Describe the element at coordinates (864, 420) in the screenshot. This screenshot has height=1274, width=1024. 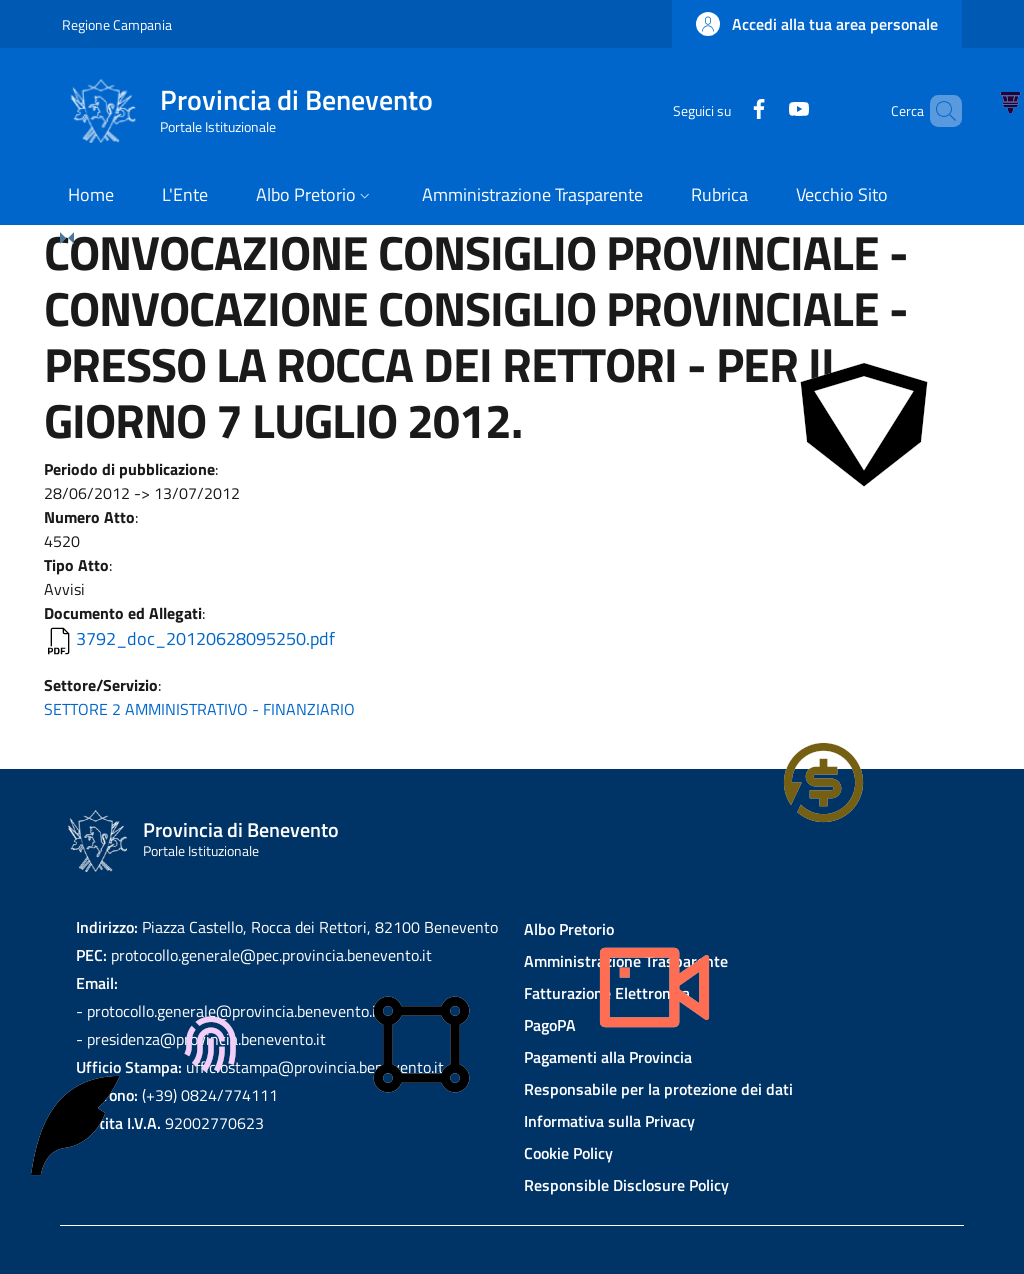
I see `openbase logo` at that location.